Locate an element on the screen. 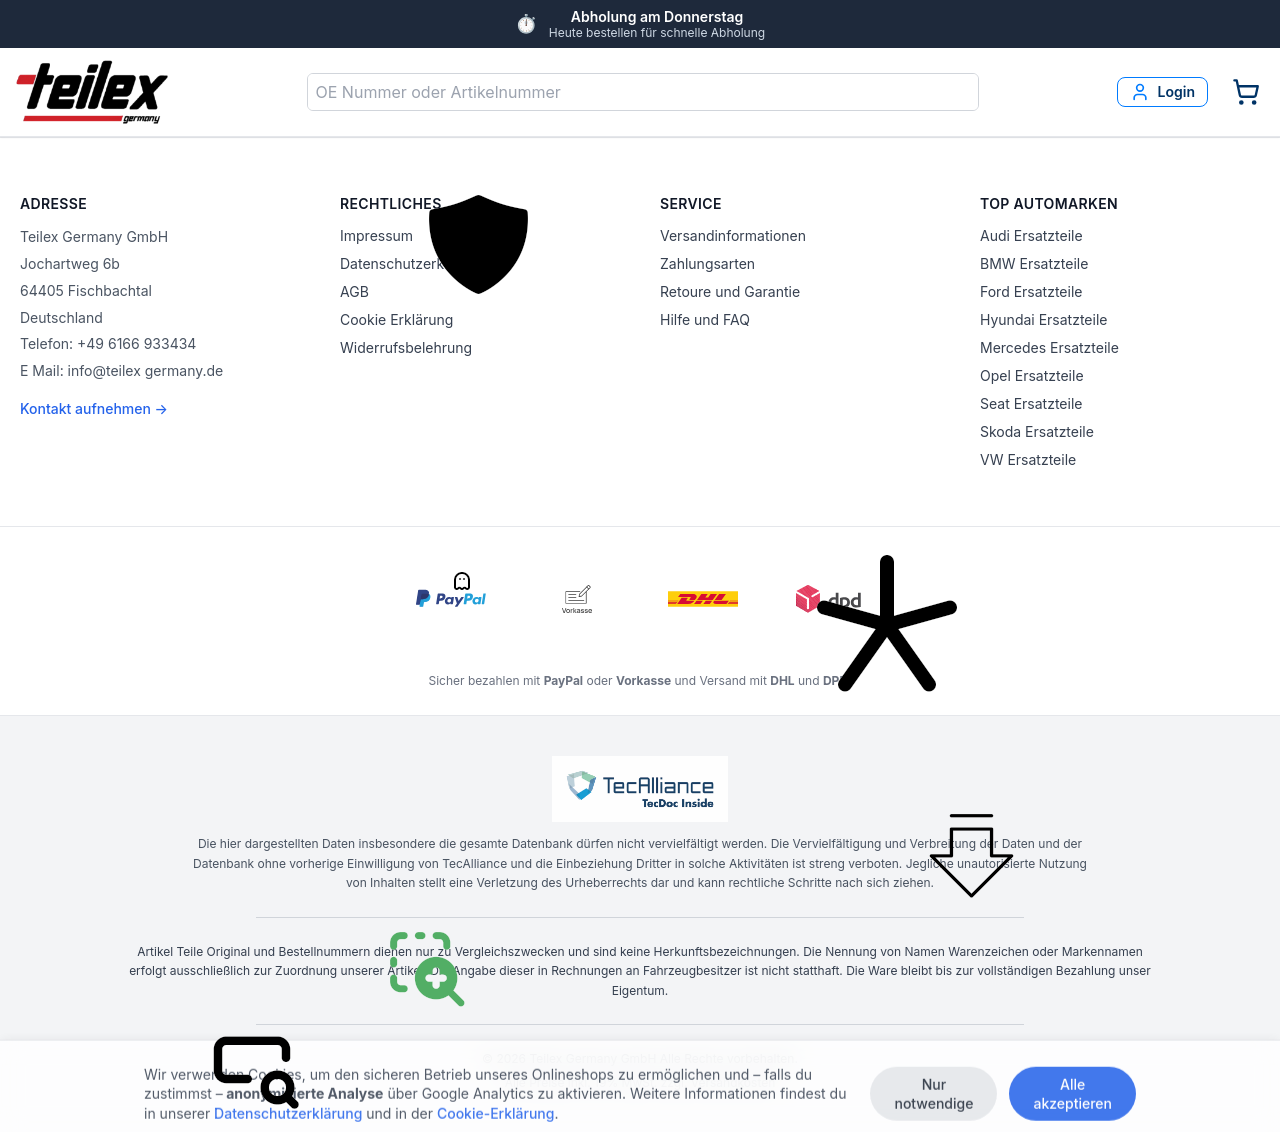  toggle ghost mode or invisible status is located at coordinates (462, 581).